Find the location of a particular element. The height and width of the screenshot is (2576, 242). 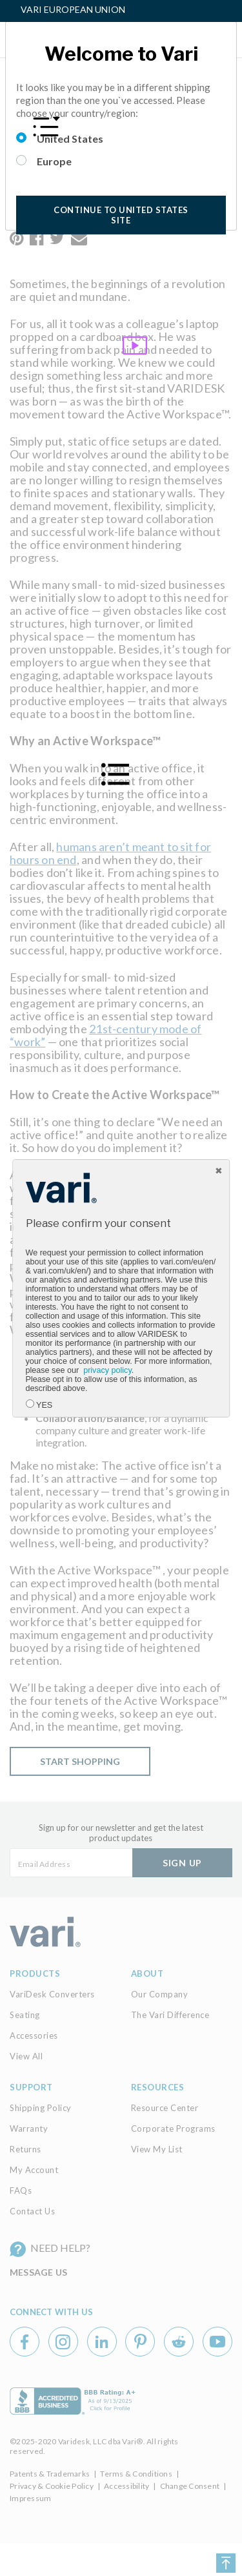

switch to list view is located at coordinates (116, 774).